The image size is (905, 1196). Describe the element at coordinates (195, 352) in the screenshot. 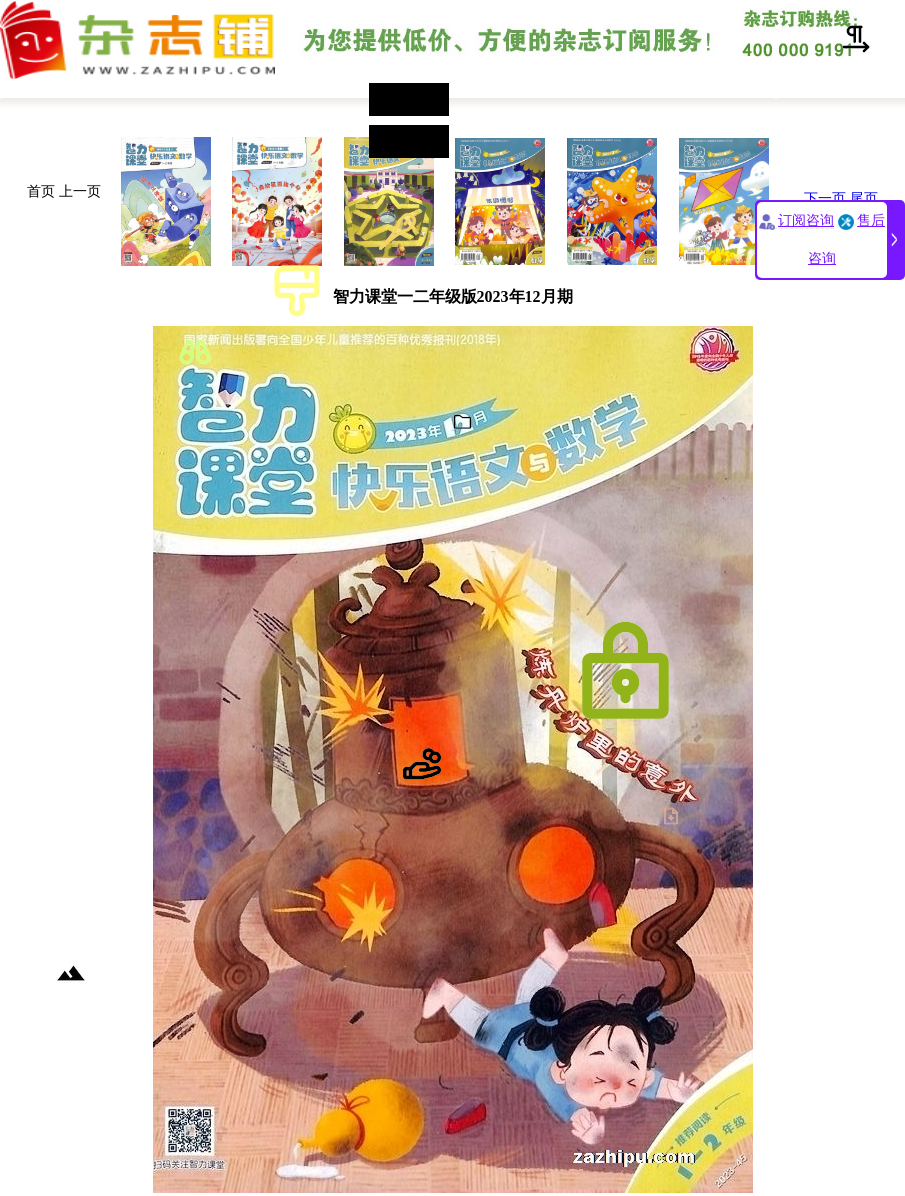

I see `search or explore content` at that location.